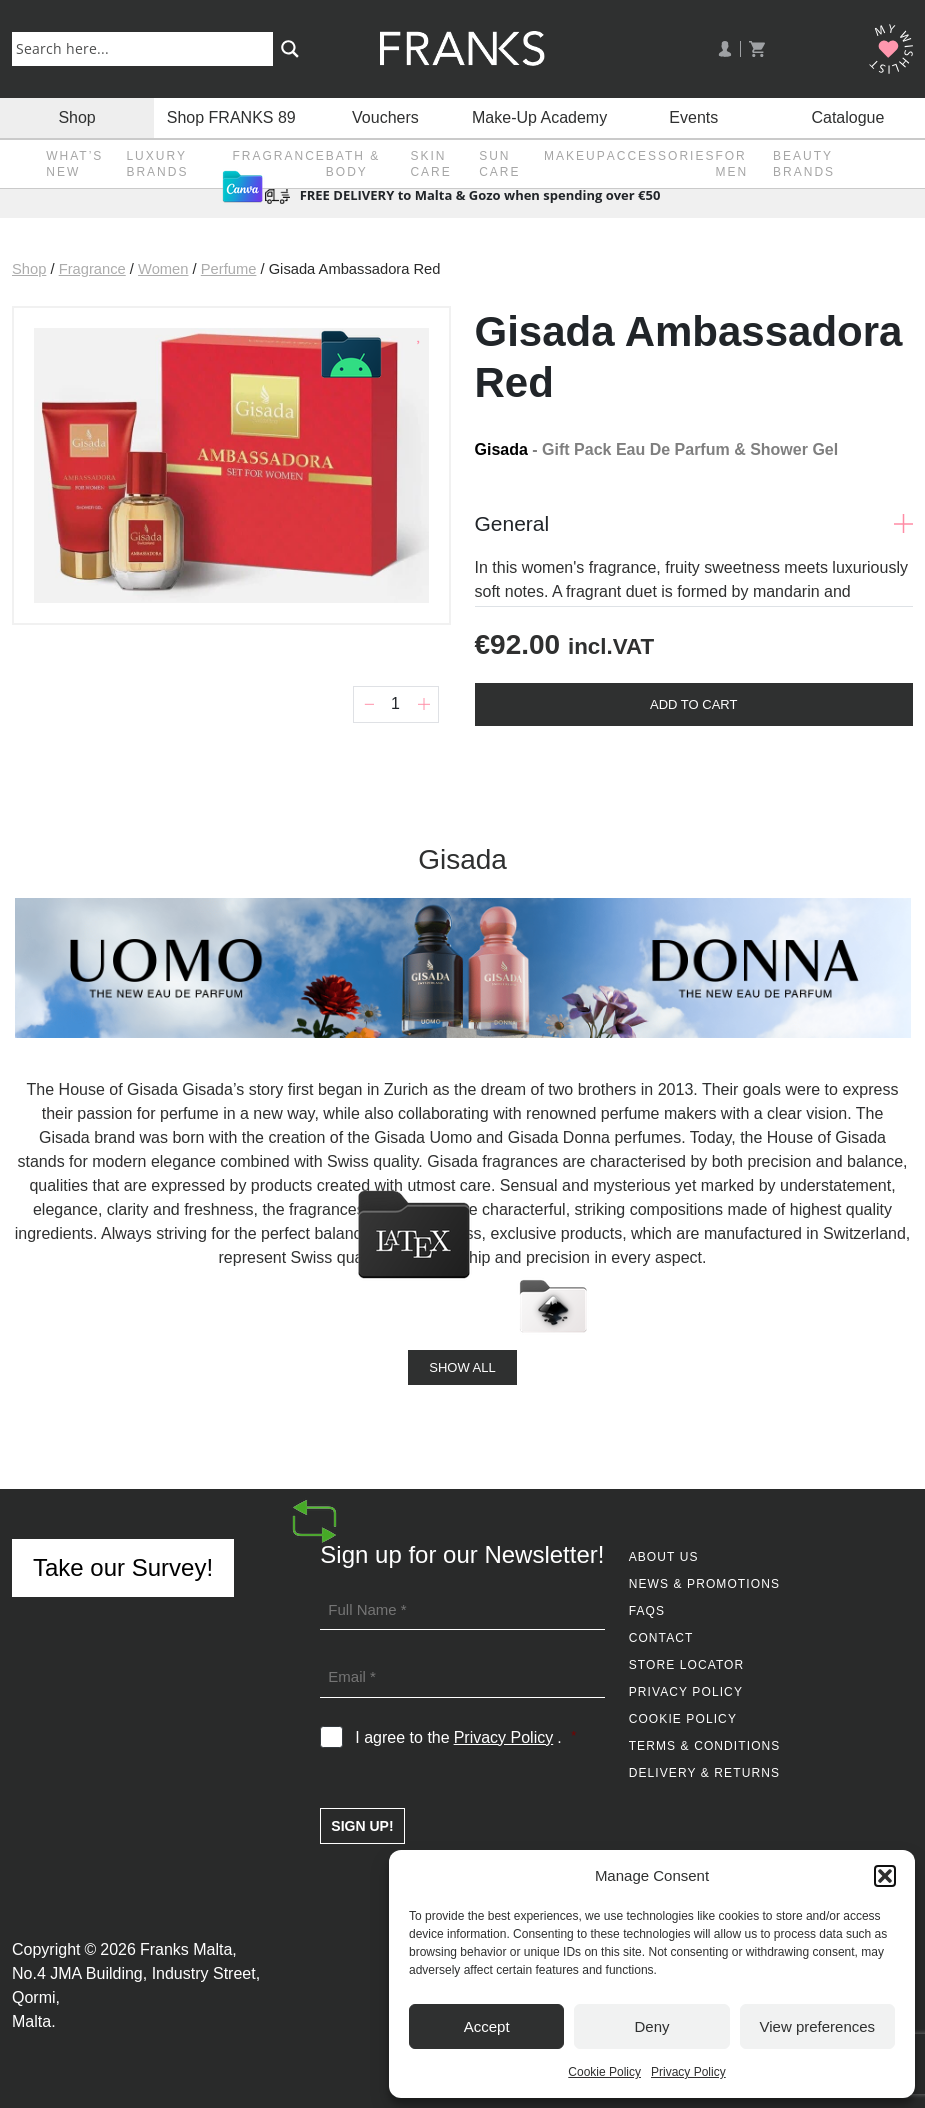 The image size is (925, 2108). I want to click on open folder containing LaTeX documents, so click(413, 1237).